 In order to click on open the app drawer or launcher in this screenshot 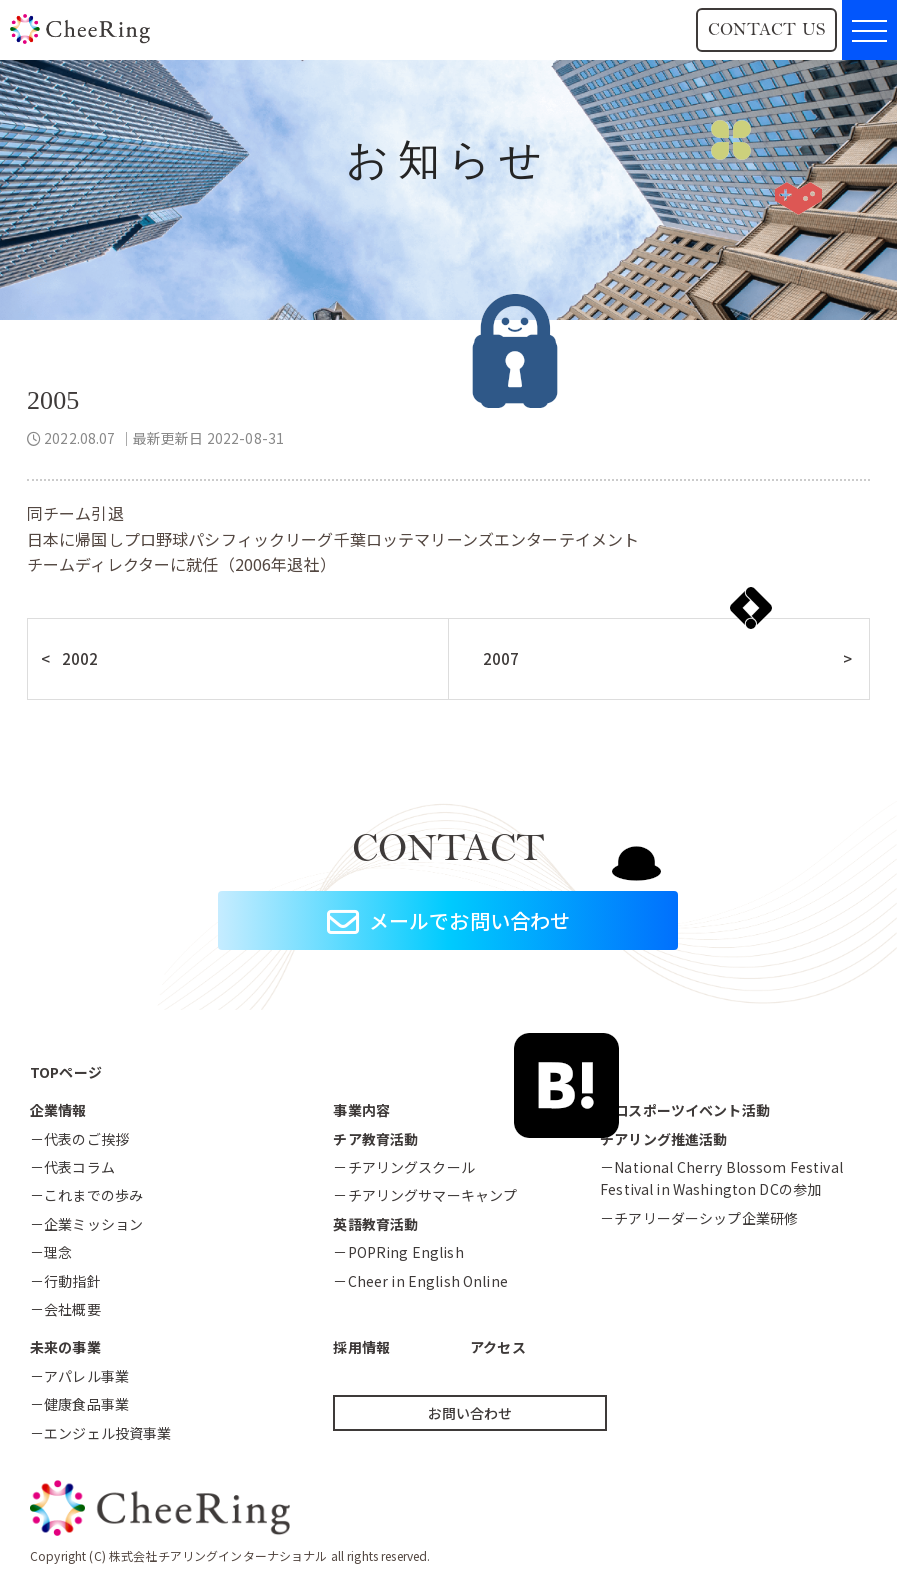, I will do `click(731, 140)`.